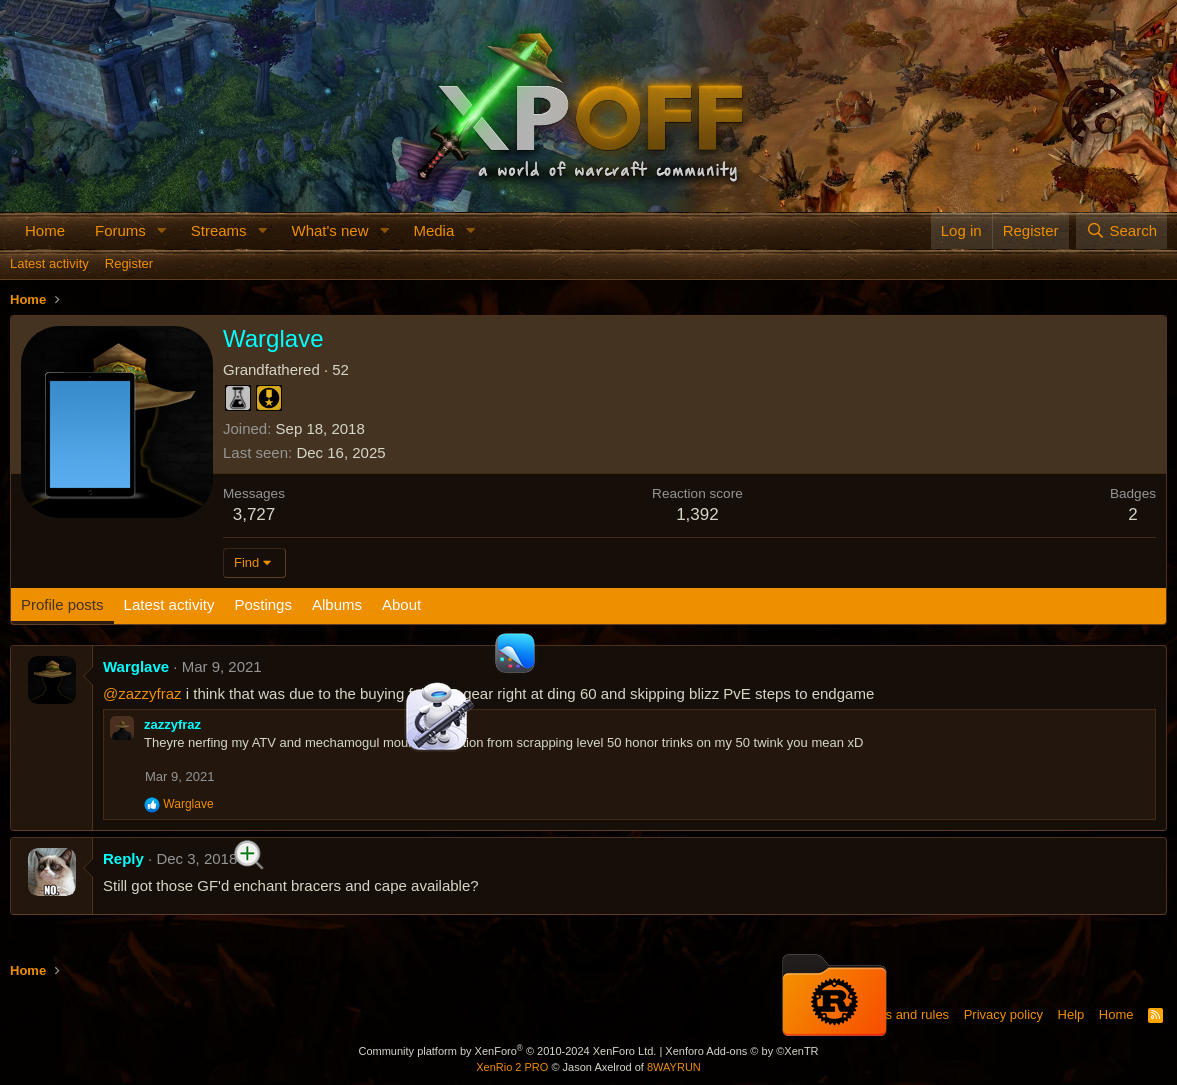 This screenshot has height=1085, width=1177. I want to click on zoom in on file or document, so click(249, 855).